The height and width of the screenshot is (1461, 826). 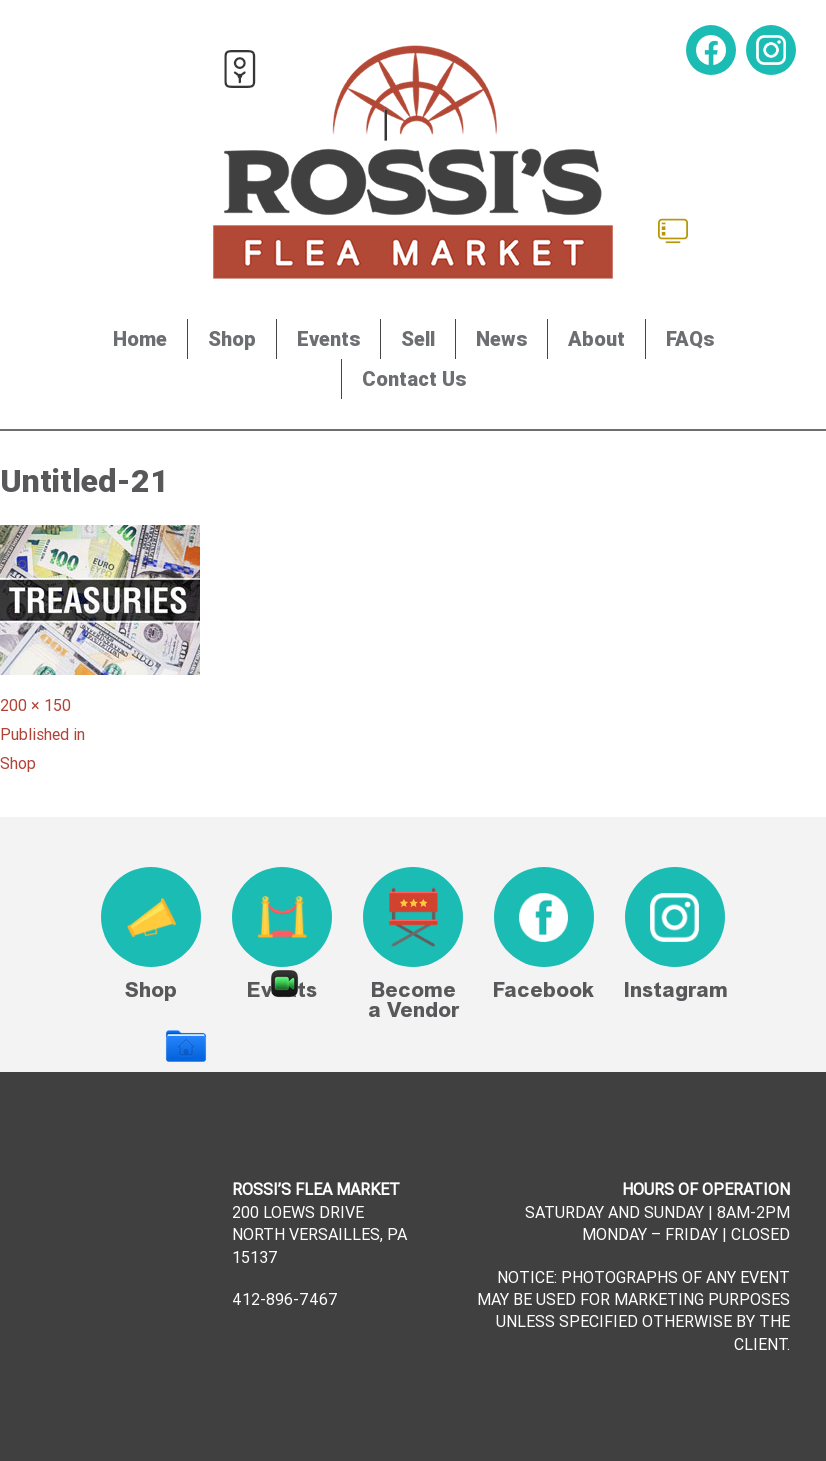 I want to click on open your home folder, so click(x=186, y=1046).